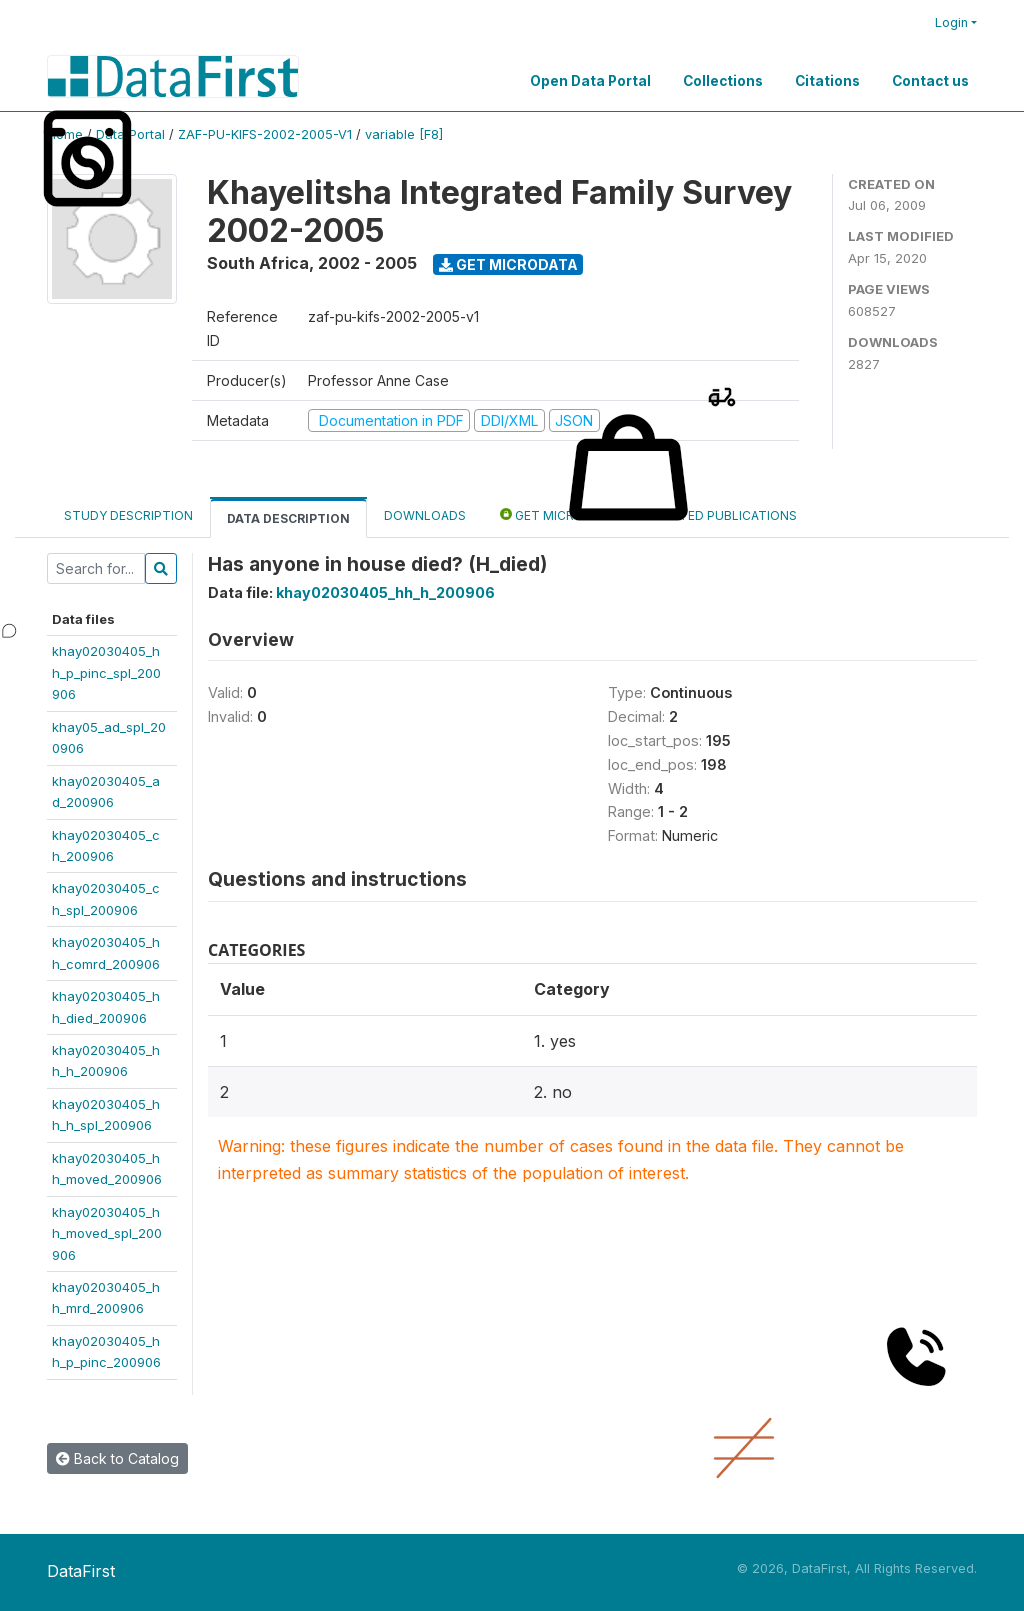  What do you see at coordinates (722, 397) in the screenshot?
I see `select moped or scooter delivery option` at bounding box center [722, 397].